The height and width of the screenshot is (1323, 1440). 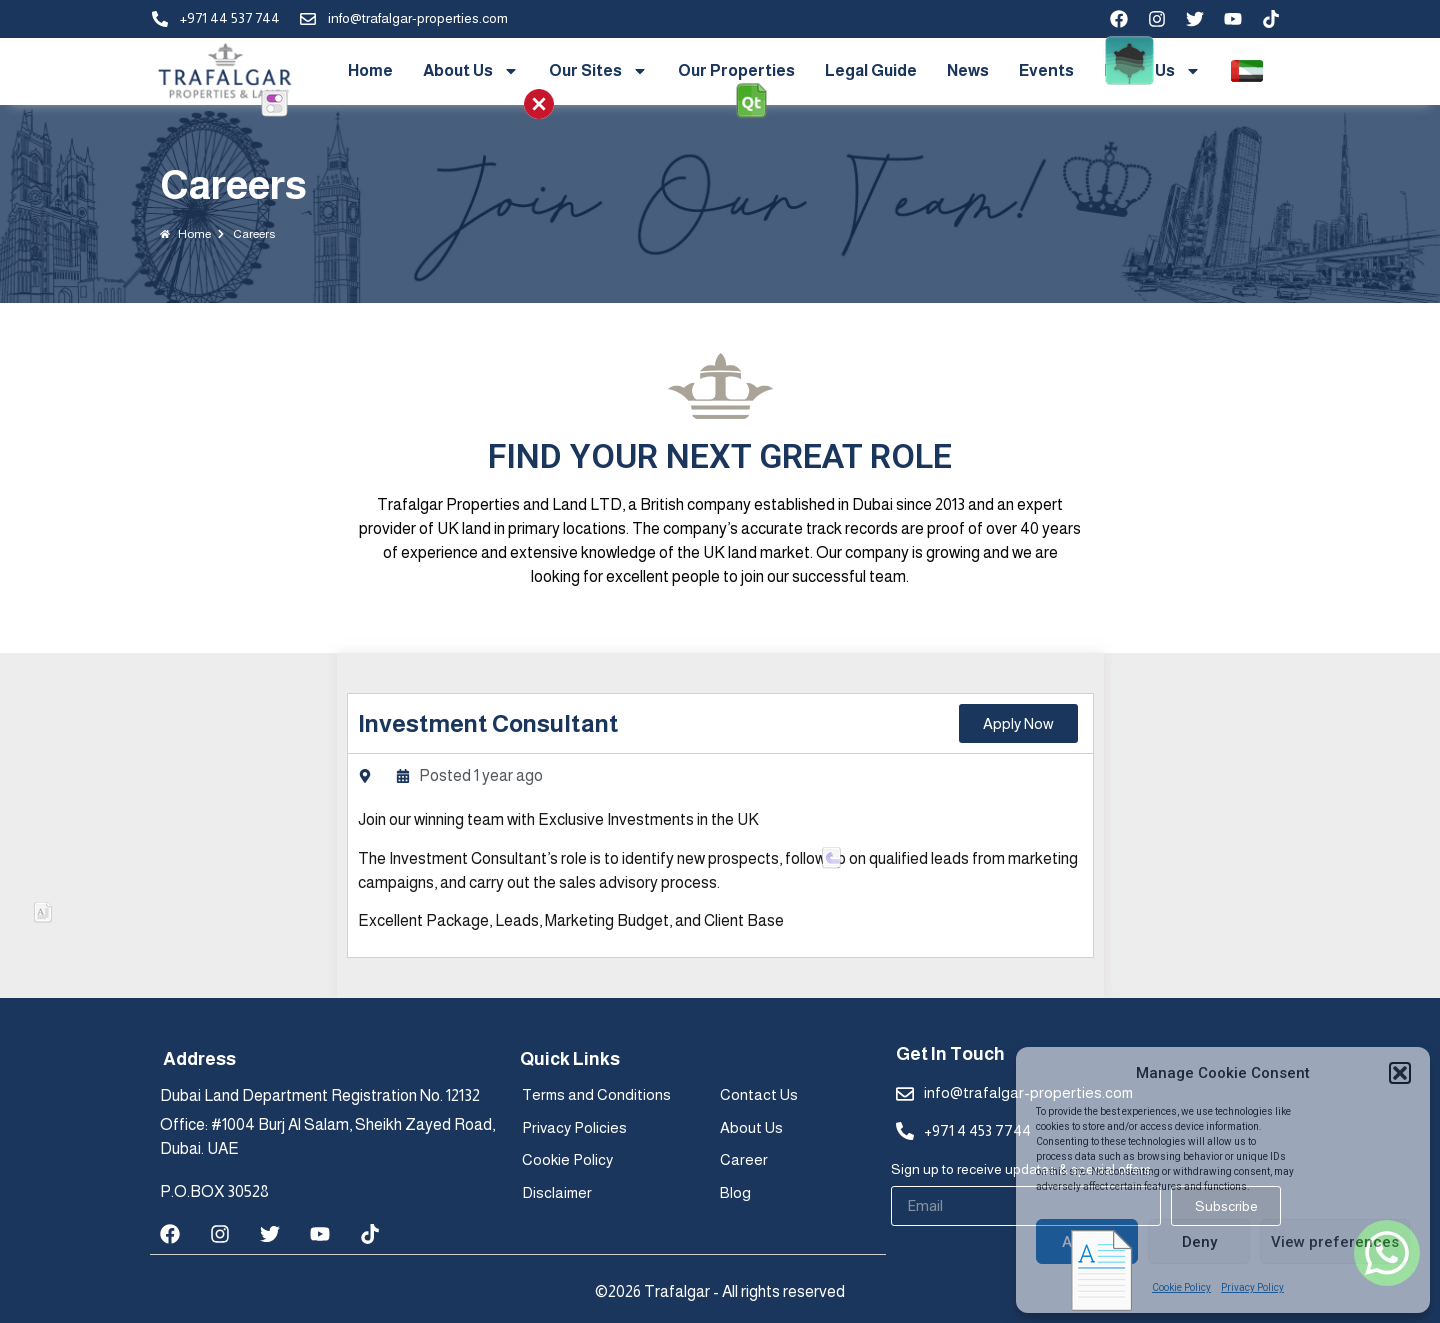 I want to click on a QML source file used in Qt development, so click(x=751, y=100).